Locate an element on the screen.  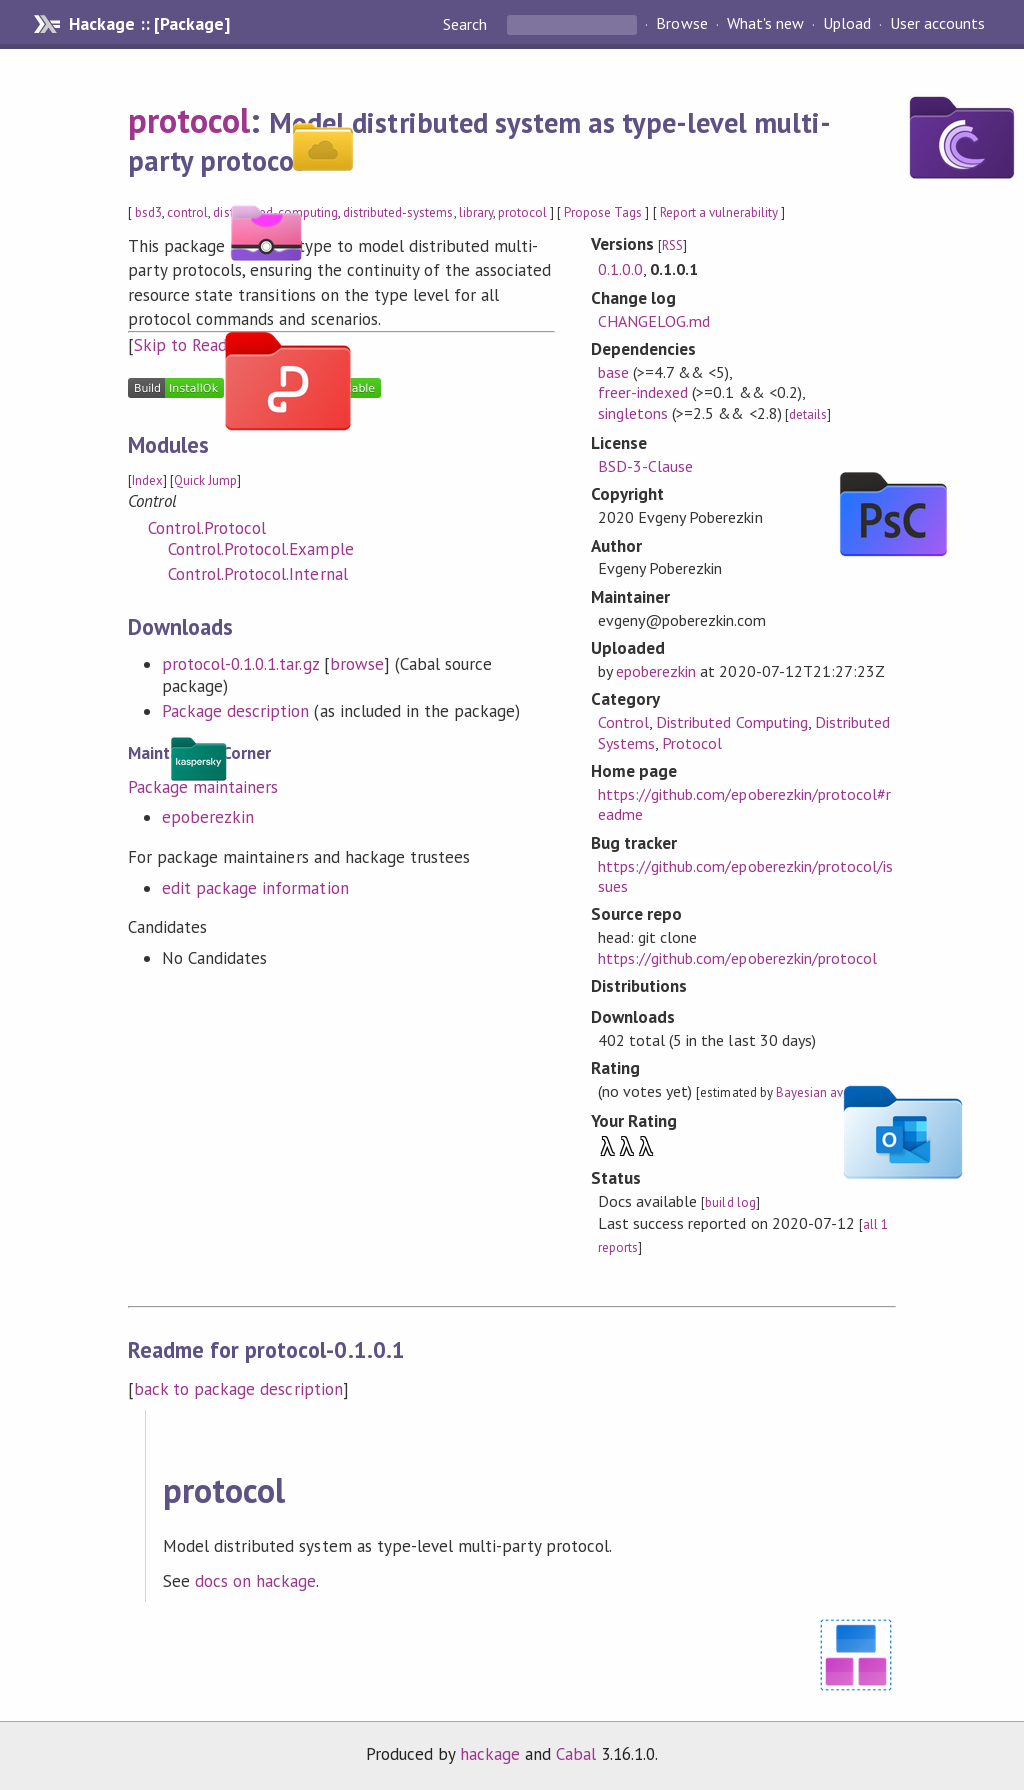
access cloud-synced files and documents is located at coordinates (323, 147).